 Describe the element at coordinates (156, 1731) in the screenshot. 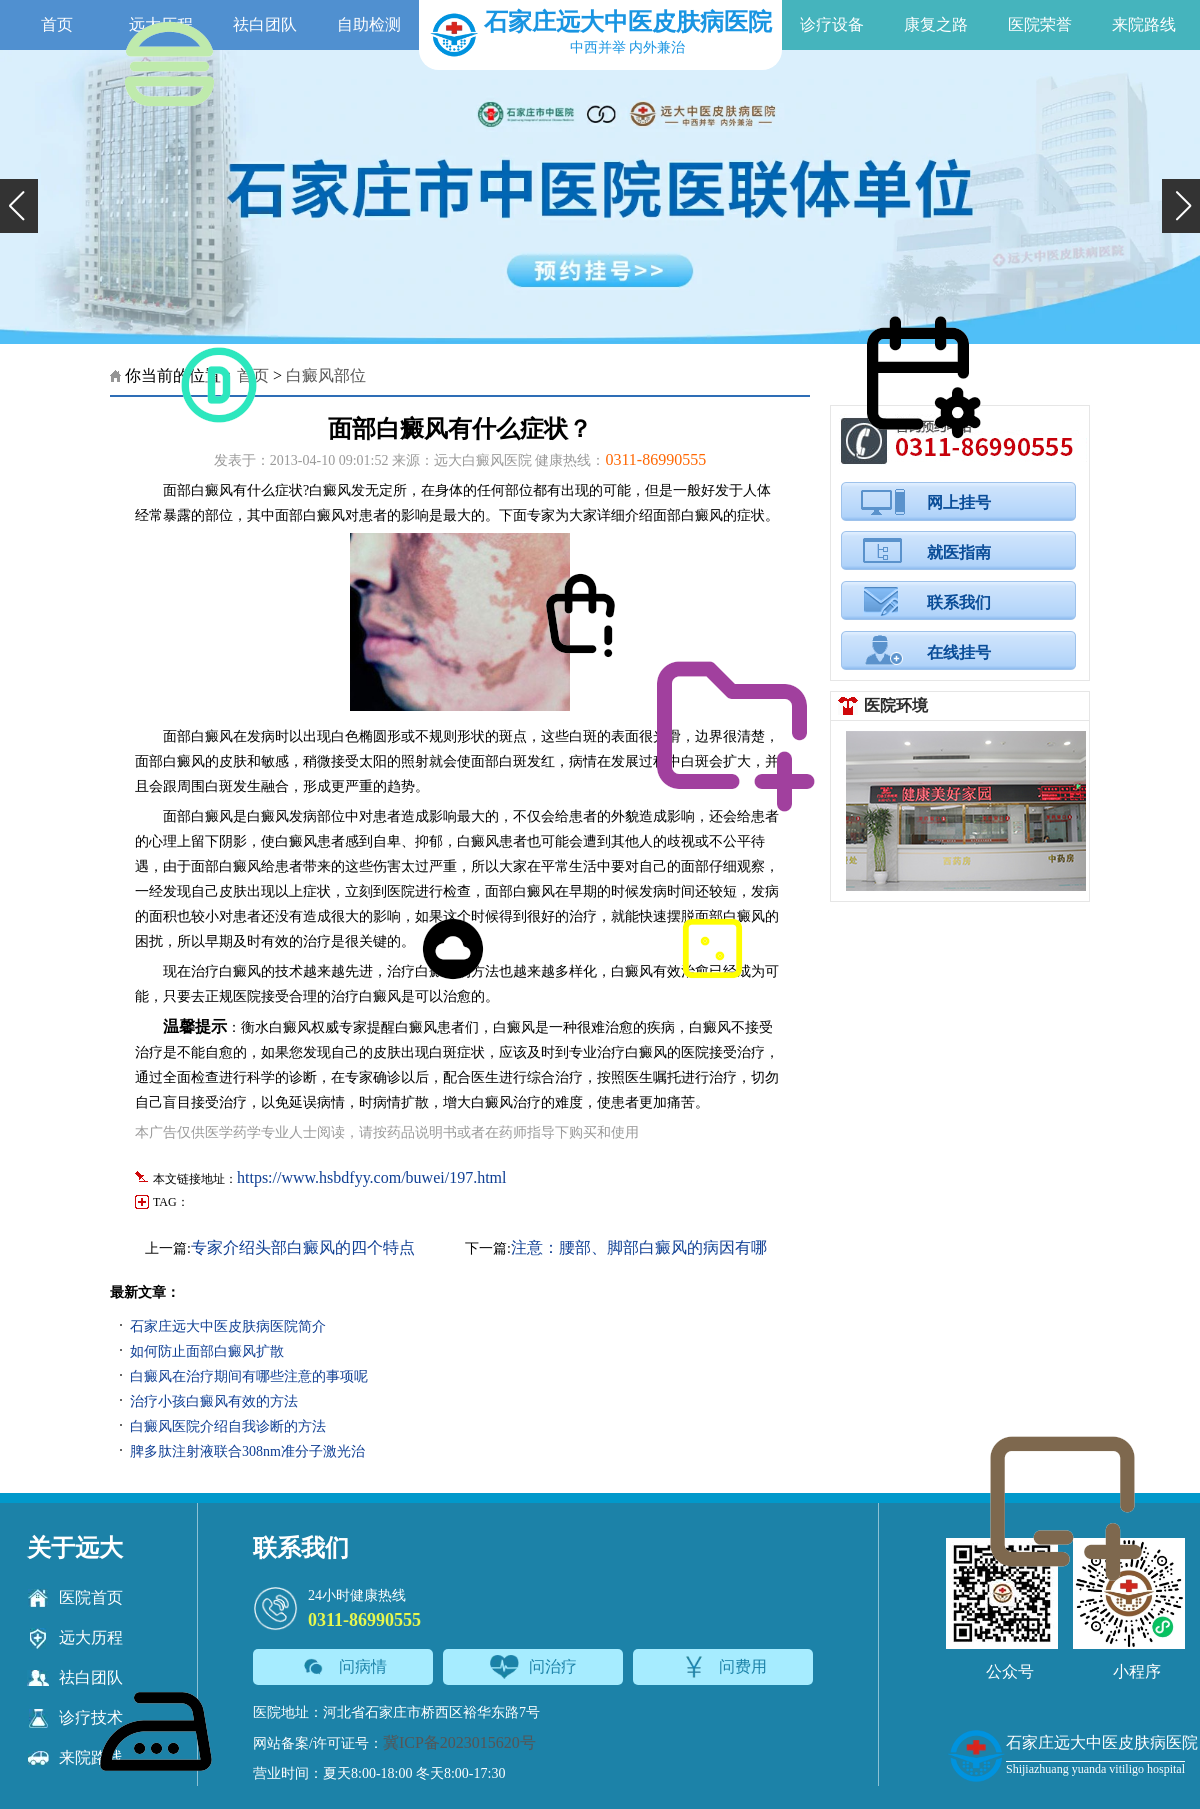

I see `select high heat ironing setting` at that location.